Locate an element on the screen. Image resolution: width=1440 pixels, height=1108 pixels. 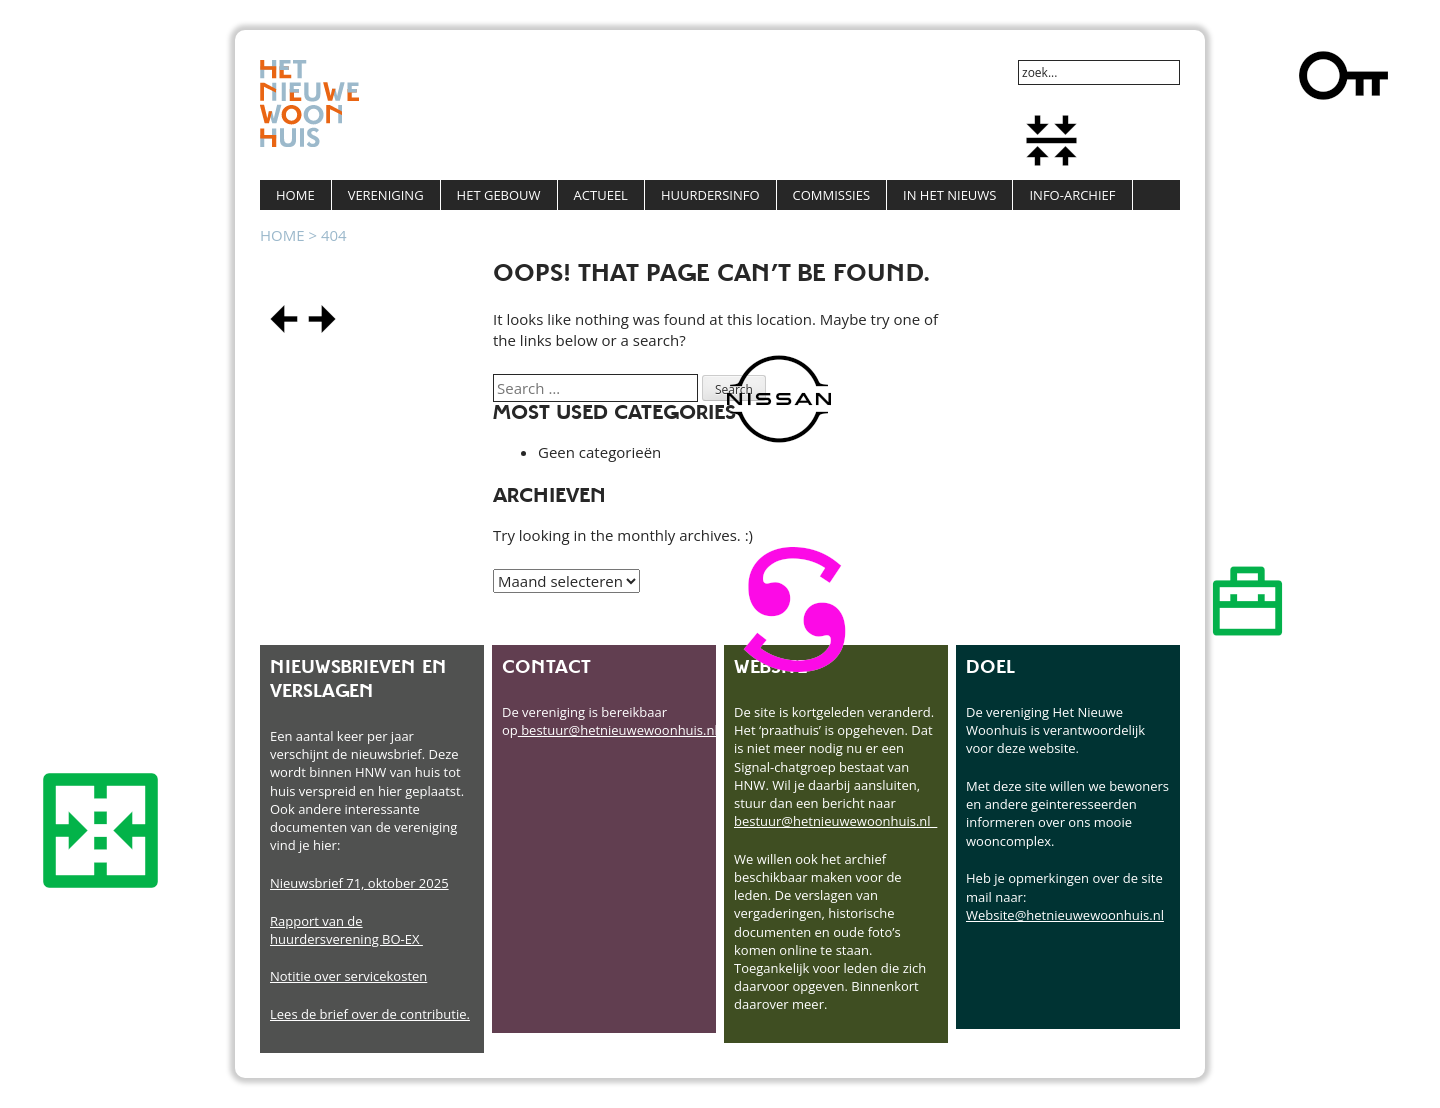
access work or business documents is located at coordinates (1247, 604).